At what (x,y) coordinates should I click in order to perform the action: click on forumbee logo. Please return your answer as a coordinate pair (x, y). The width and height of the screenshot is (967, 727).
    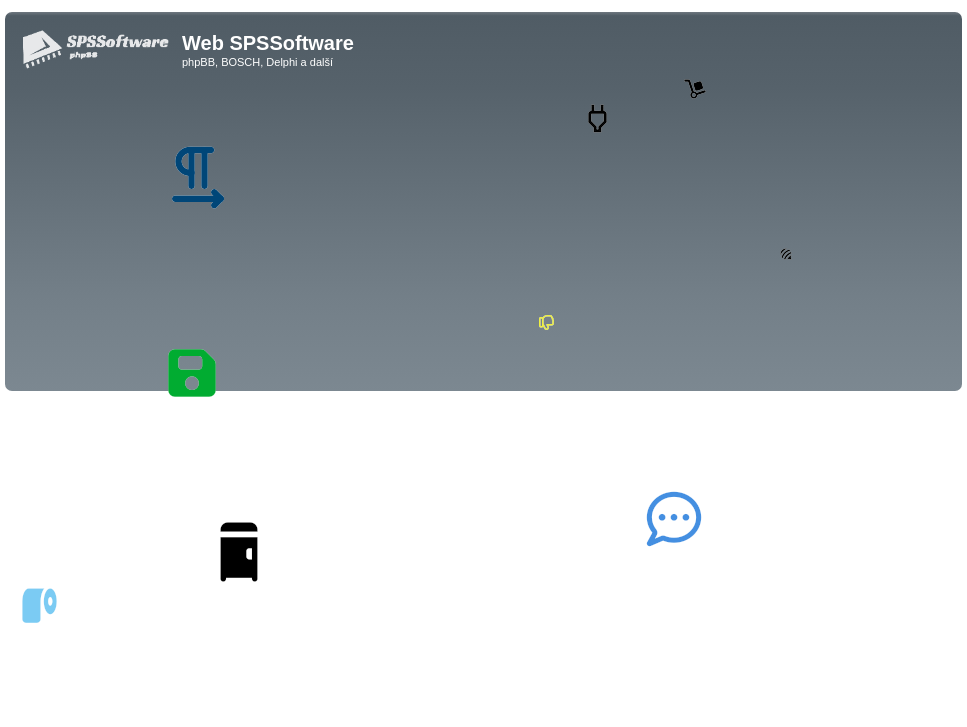
    Looking at the image, I should click on (786, 254).